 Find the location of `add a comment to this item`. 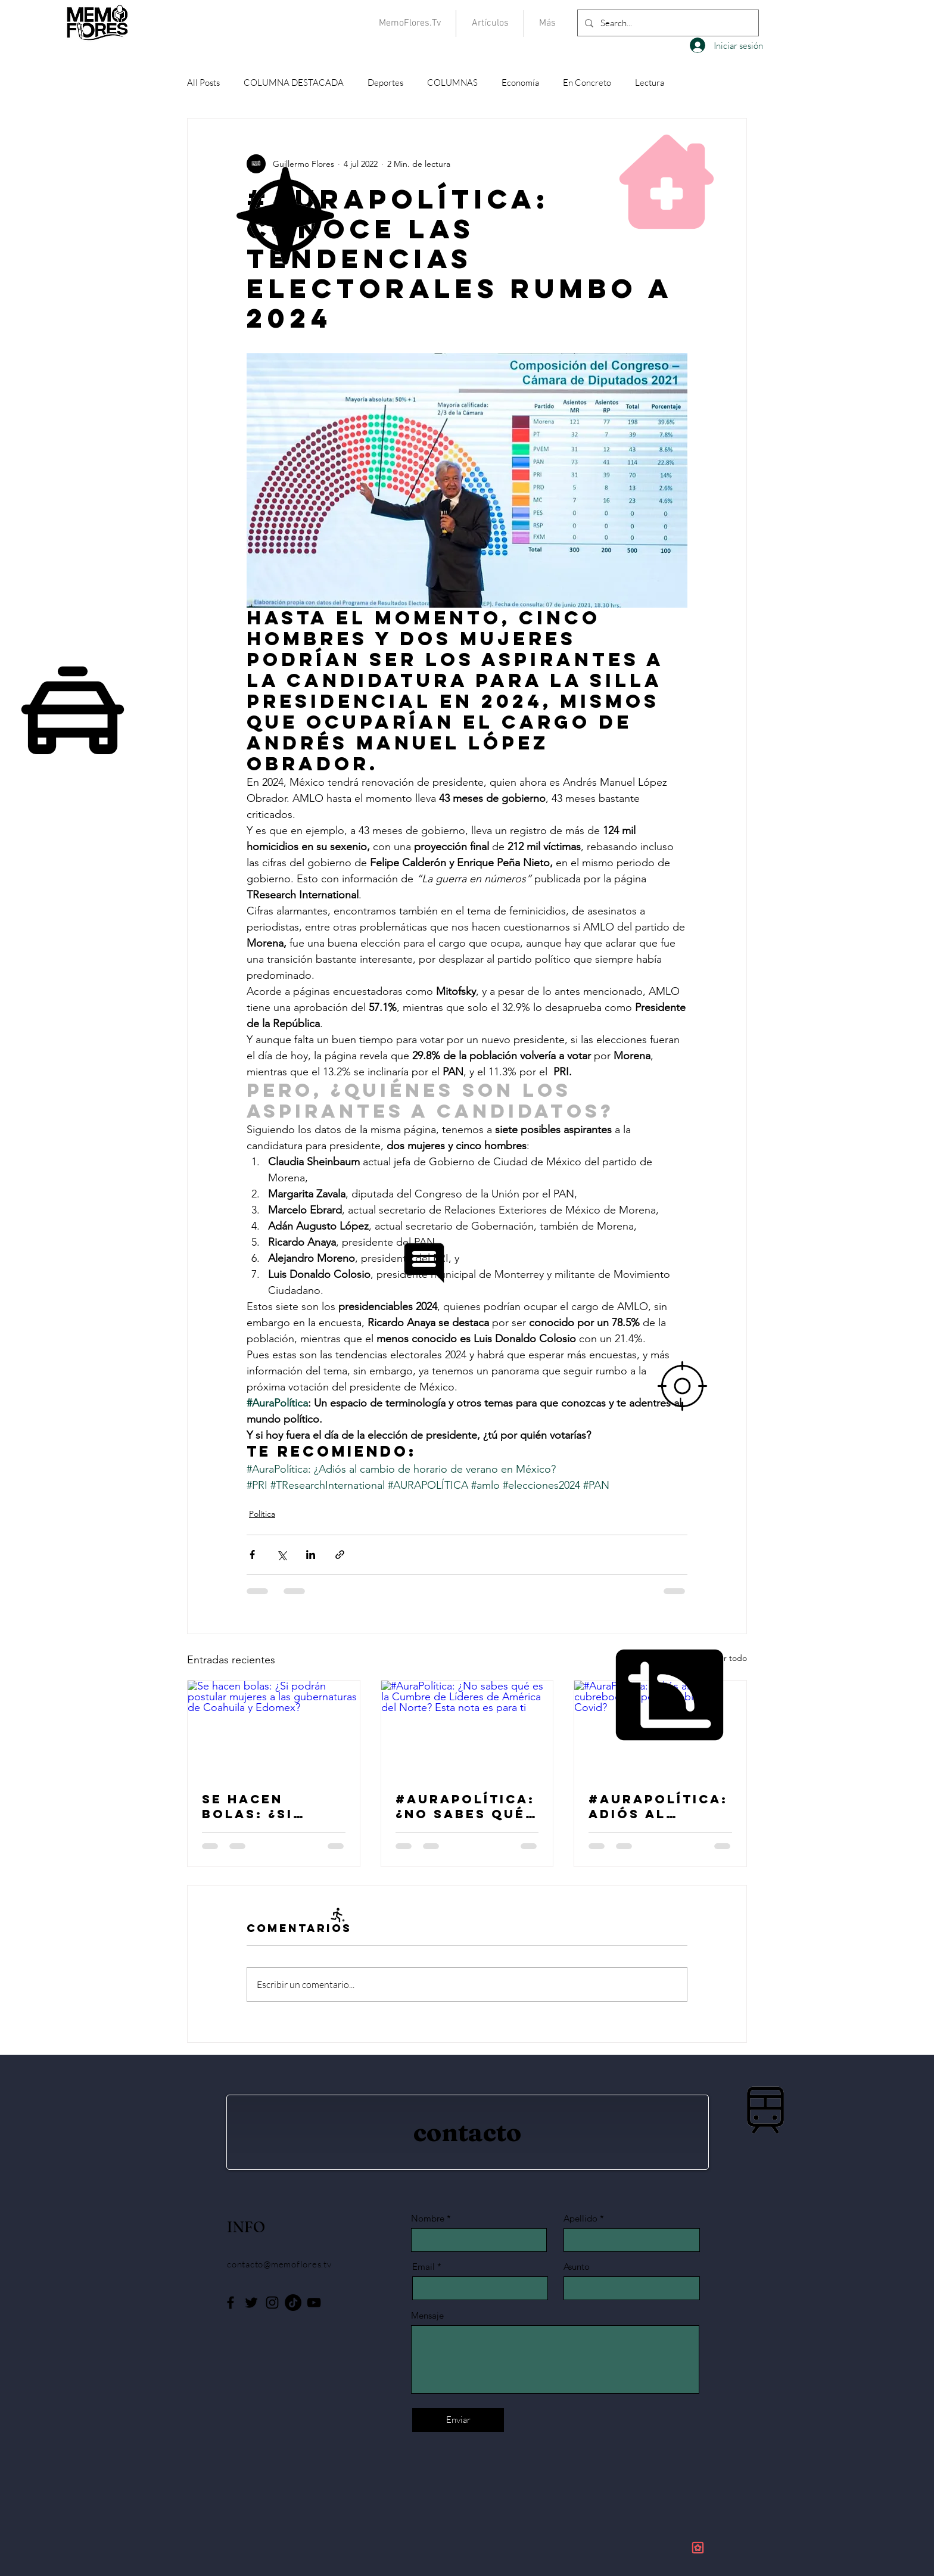

add a comment to this item is located at coordinates (424, 1263).